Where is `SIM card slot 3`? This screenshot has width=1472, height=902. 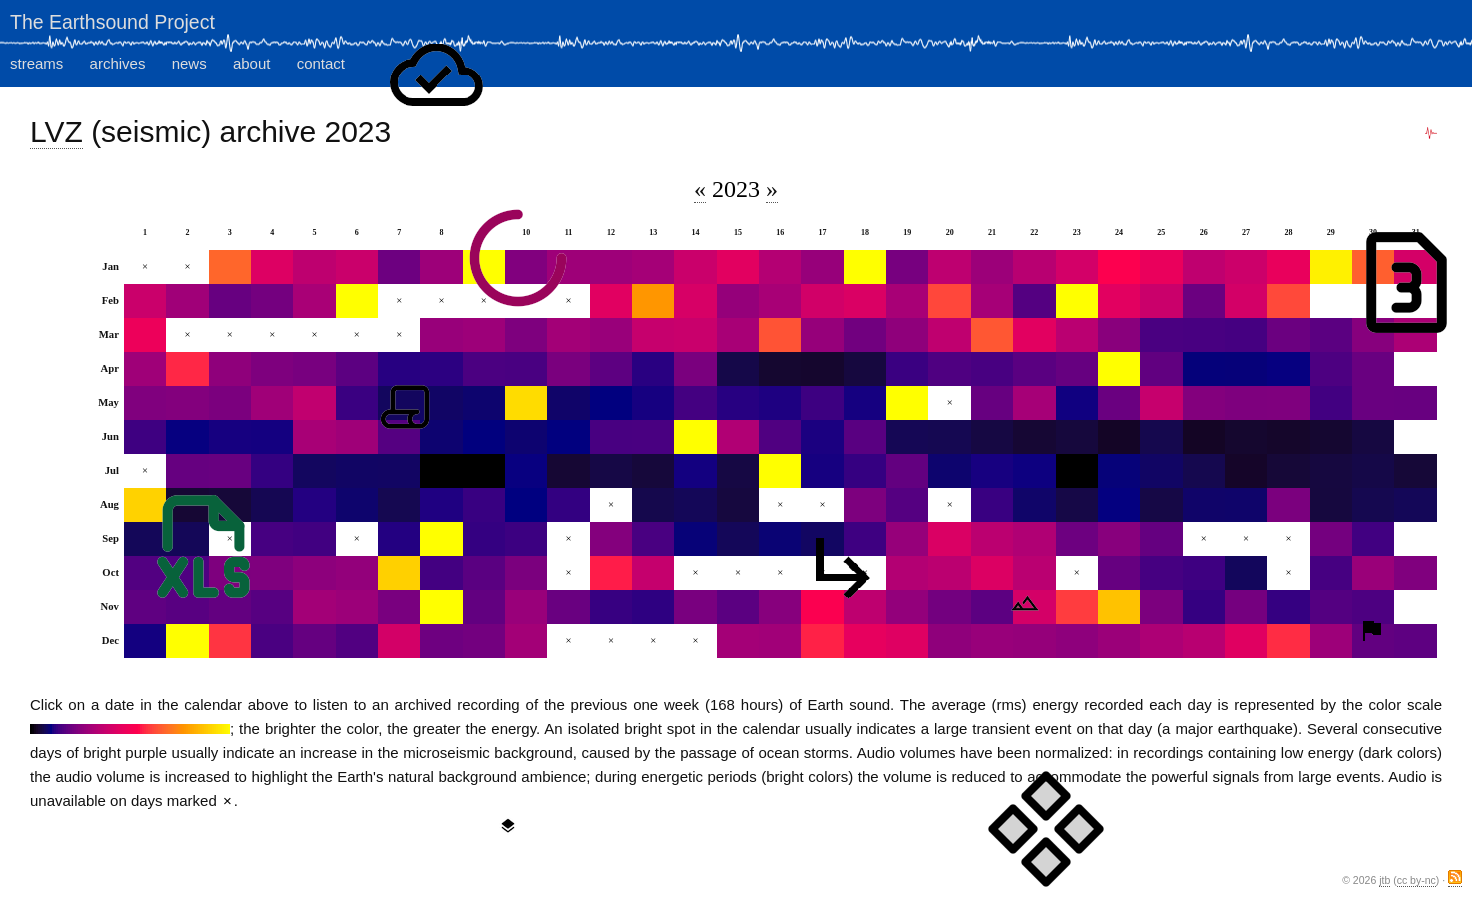
SIM card slot 3 is located at coordinates (1406, 282).